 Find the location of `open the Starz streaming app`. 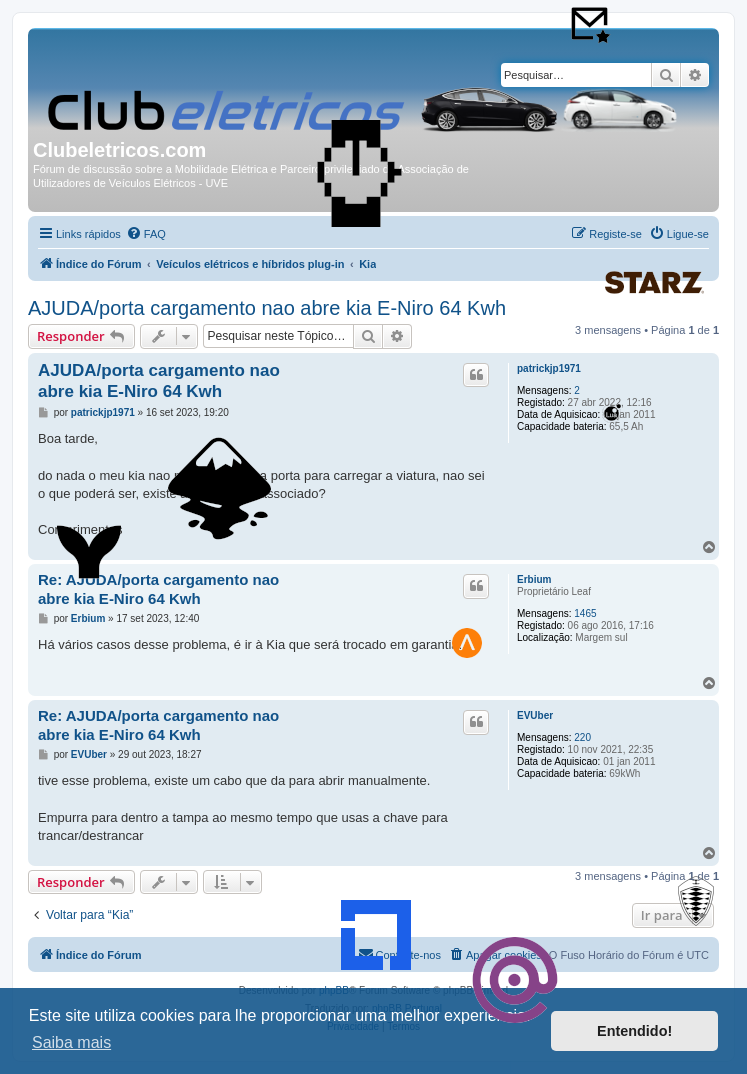

open the Starz streaming app is located at coordinates (654, 282).